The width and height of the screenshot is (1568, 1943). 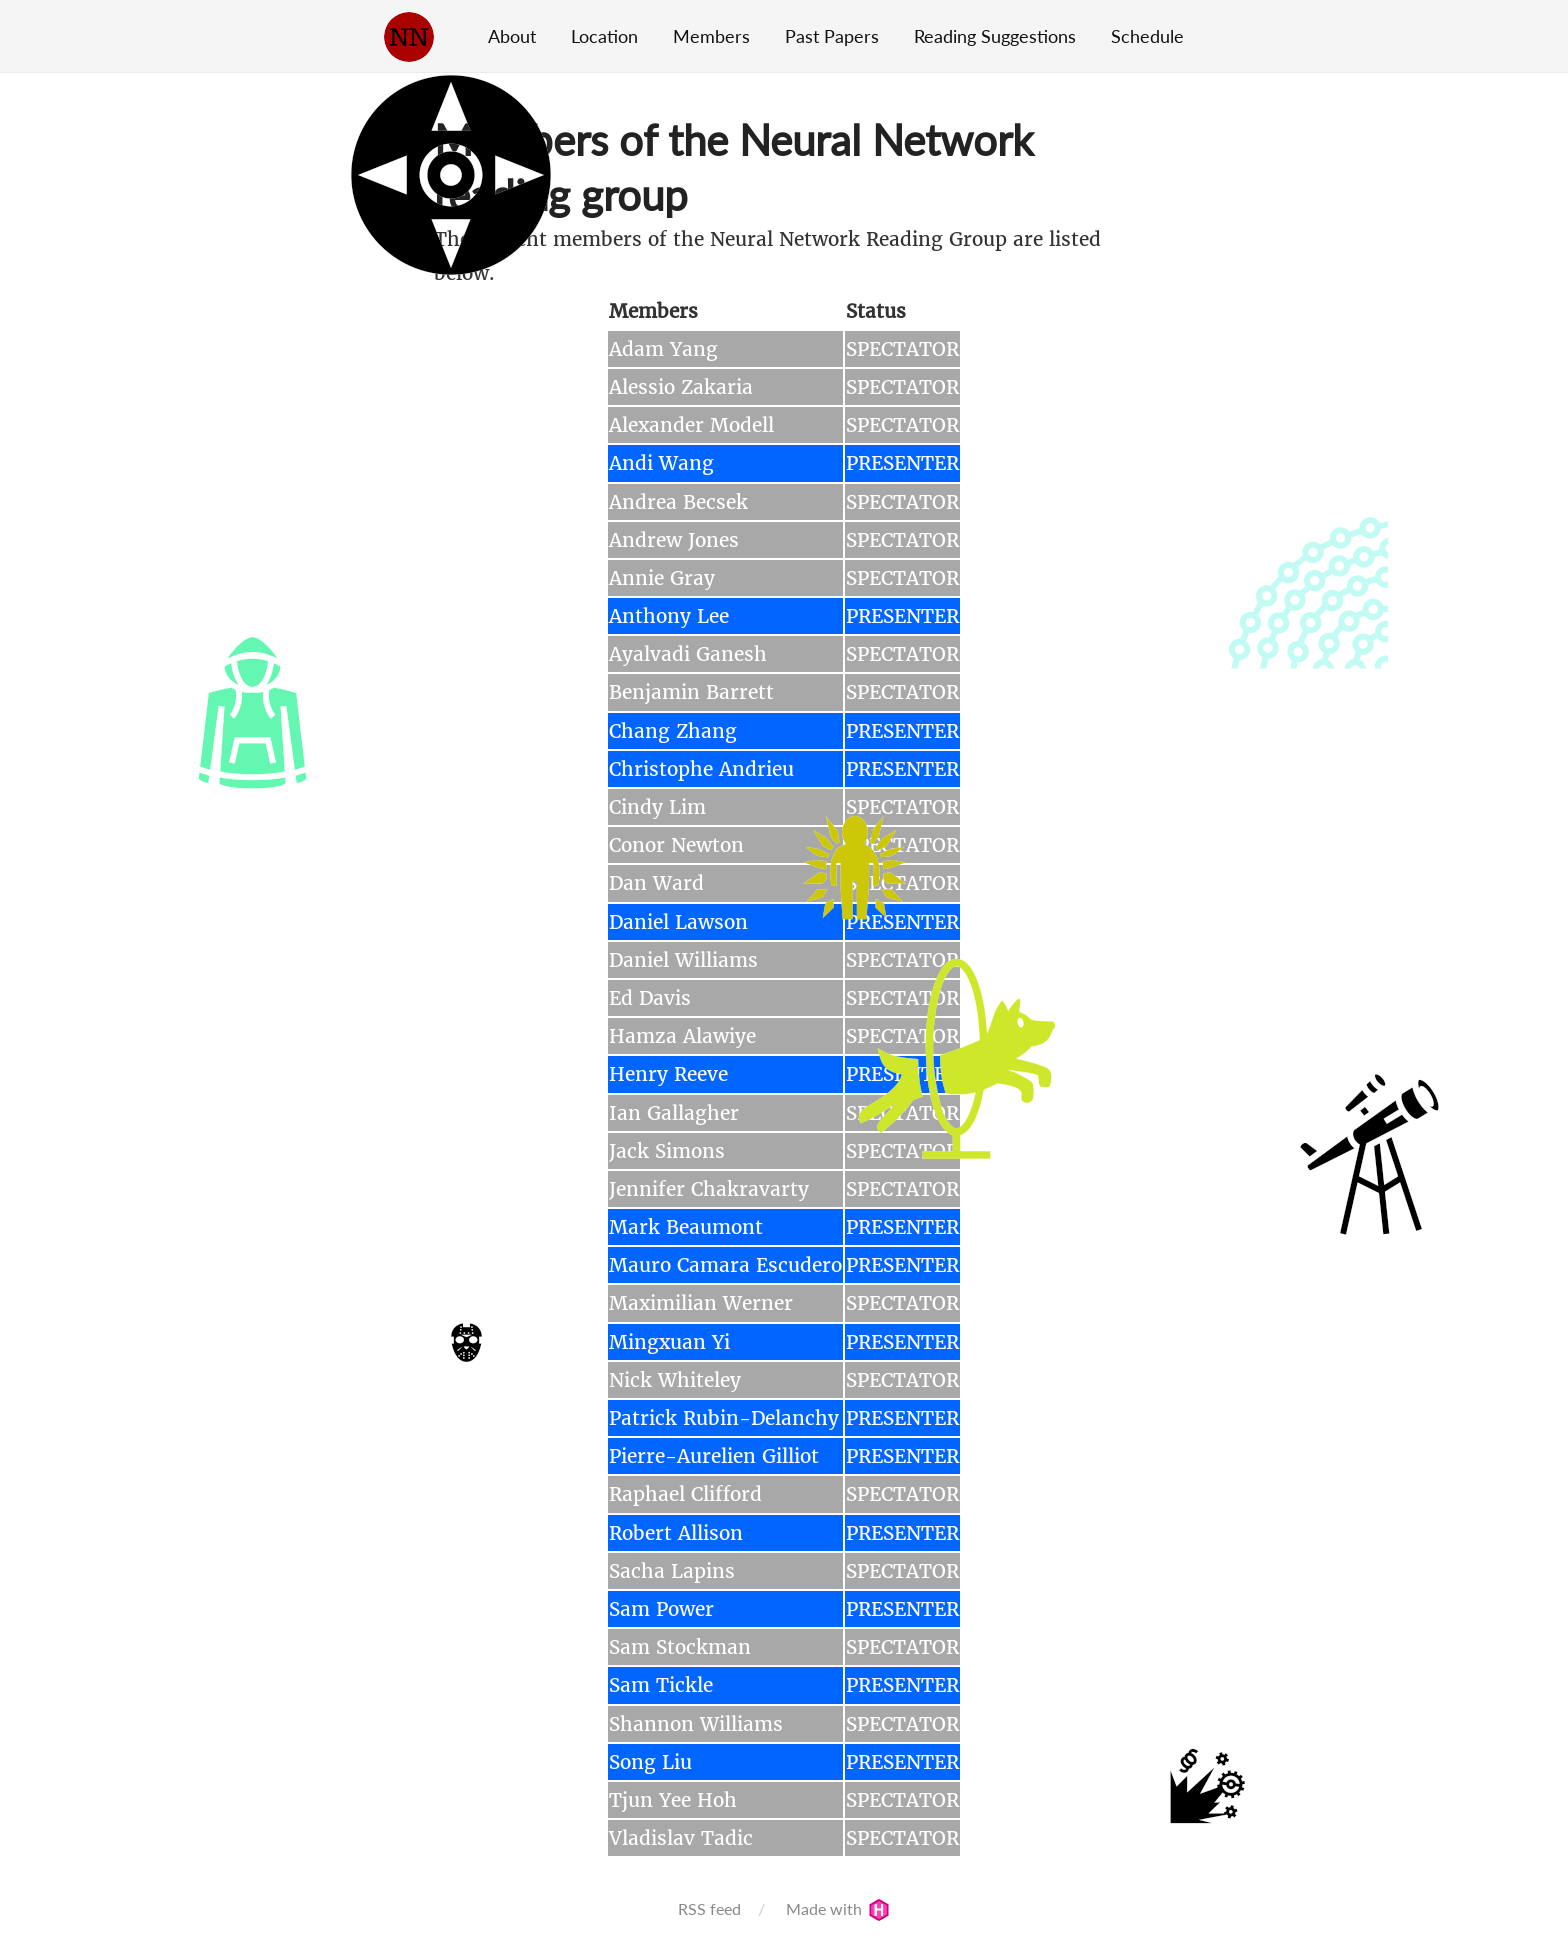 What do you see at coordinates (1208, 1785) in the screenshot?
I see `indicates a system crash or critical error` at bounding box center [1208, 1785].